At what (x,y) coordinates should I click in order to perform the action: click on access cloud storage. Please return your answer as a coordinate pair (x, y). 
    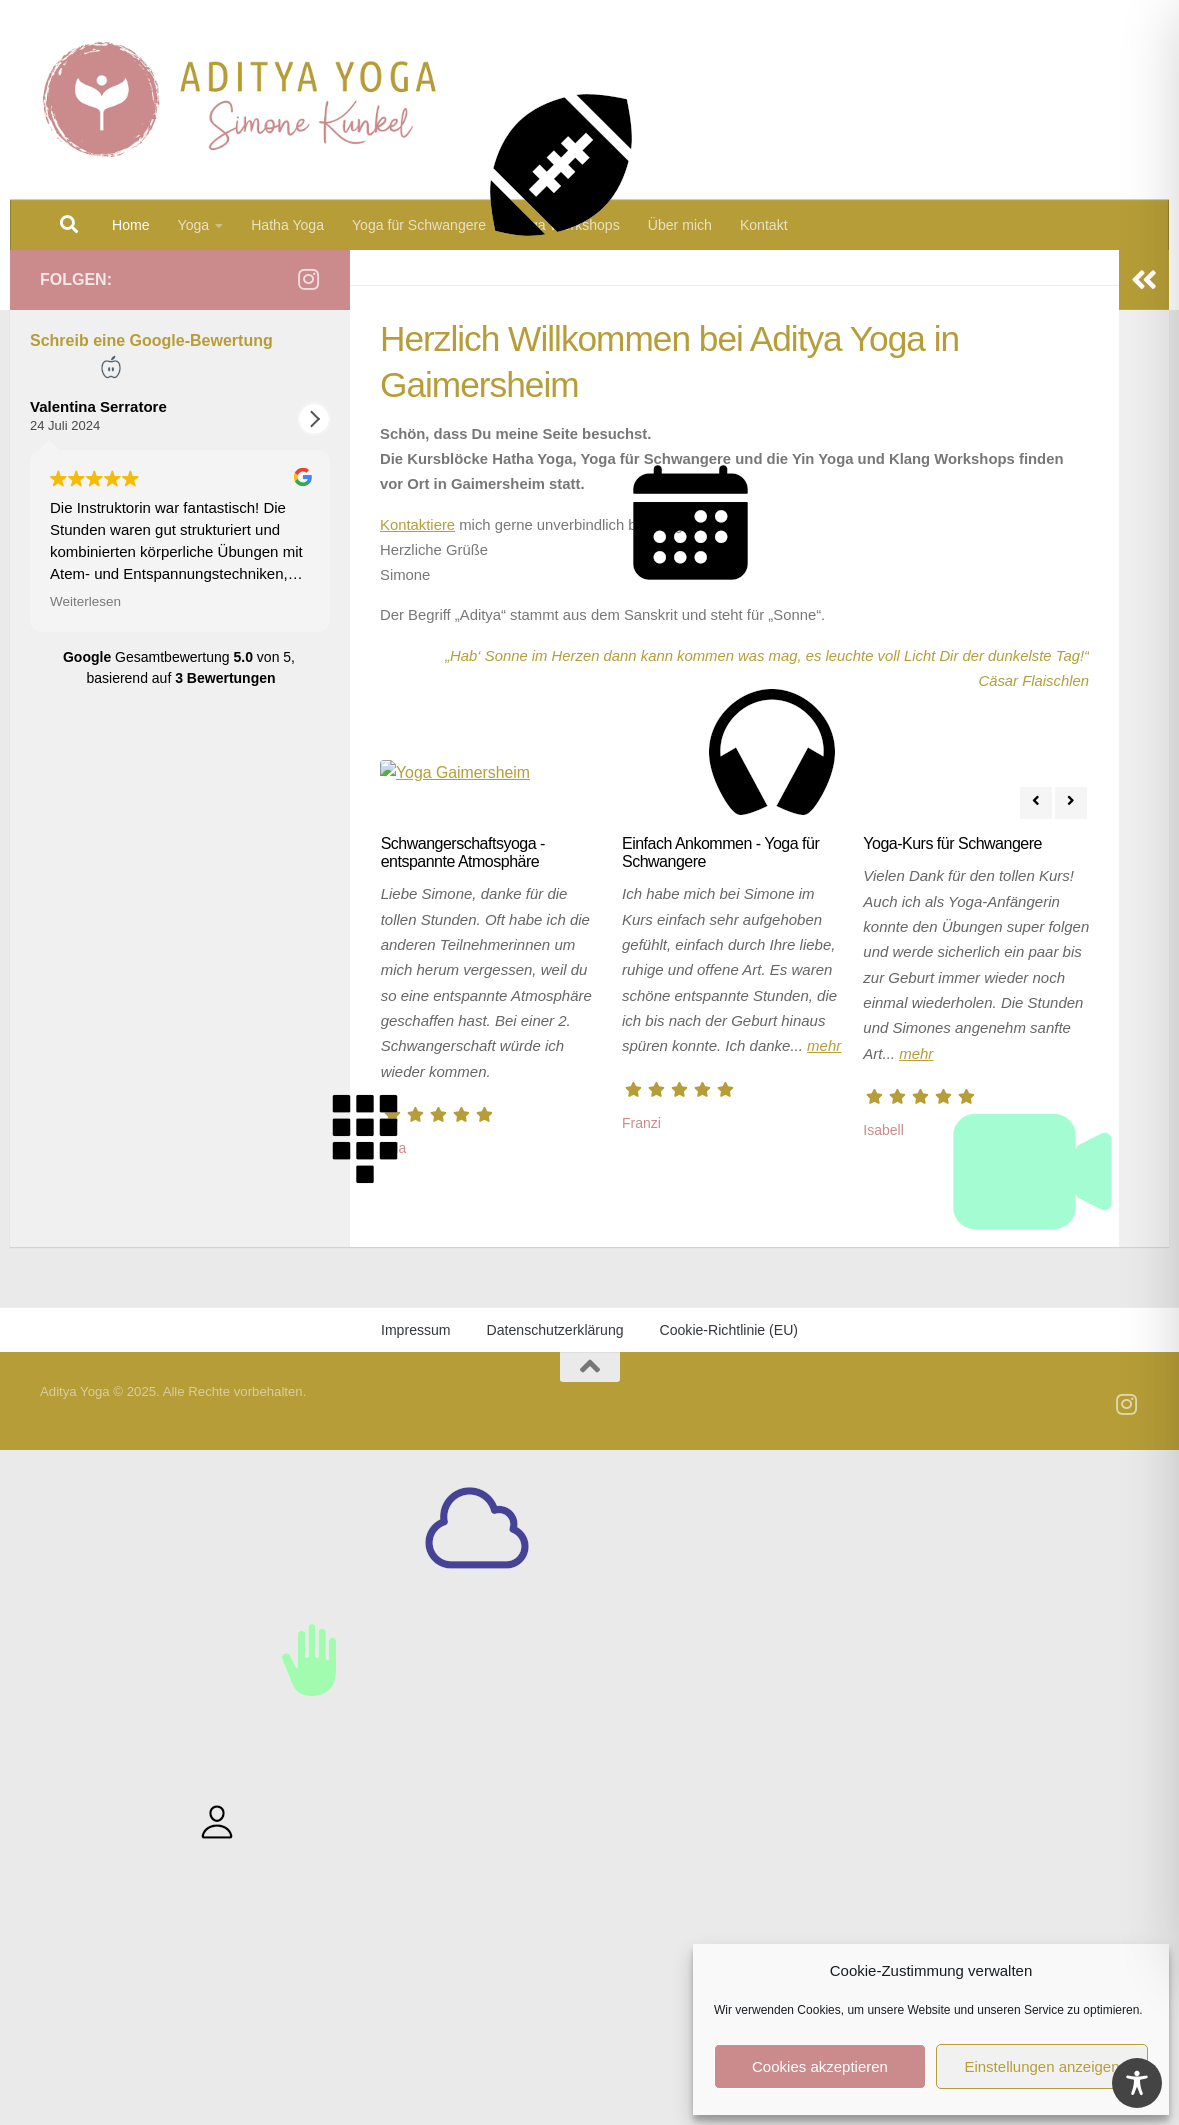
    Looking at the image, I should click on (477, 1528).